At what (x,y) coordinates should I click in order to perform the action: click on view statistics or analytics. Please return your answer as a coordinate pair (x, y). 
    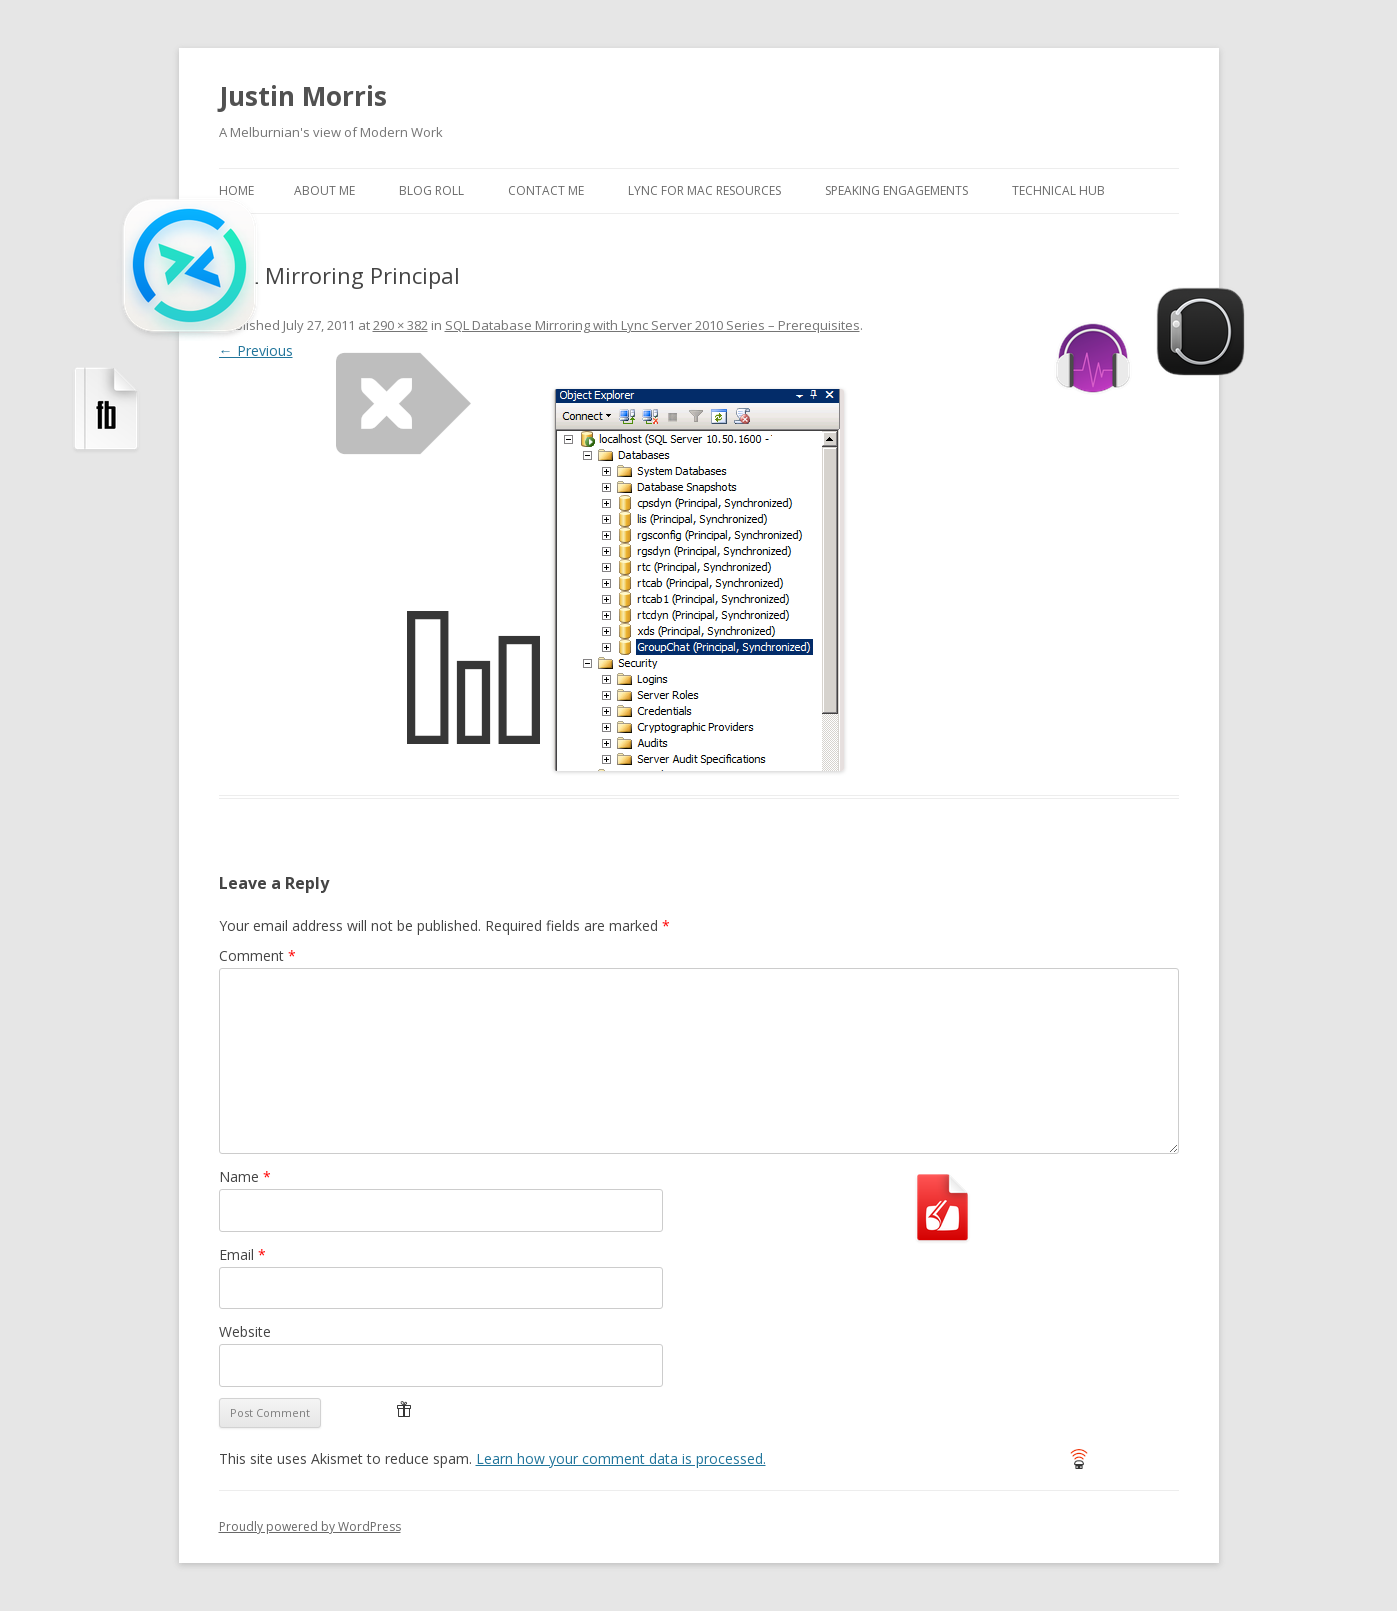
    Looking at the image, I should click on (473, 677).